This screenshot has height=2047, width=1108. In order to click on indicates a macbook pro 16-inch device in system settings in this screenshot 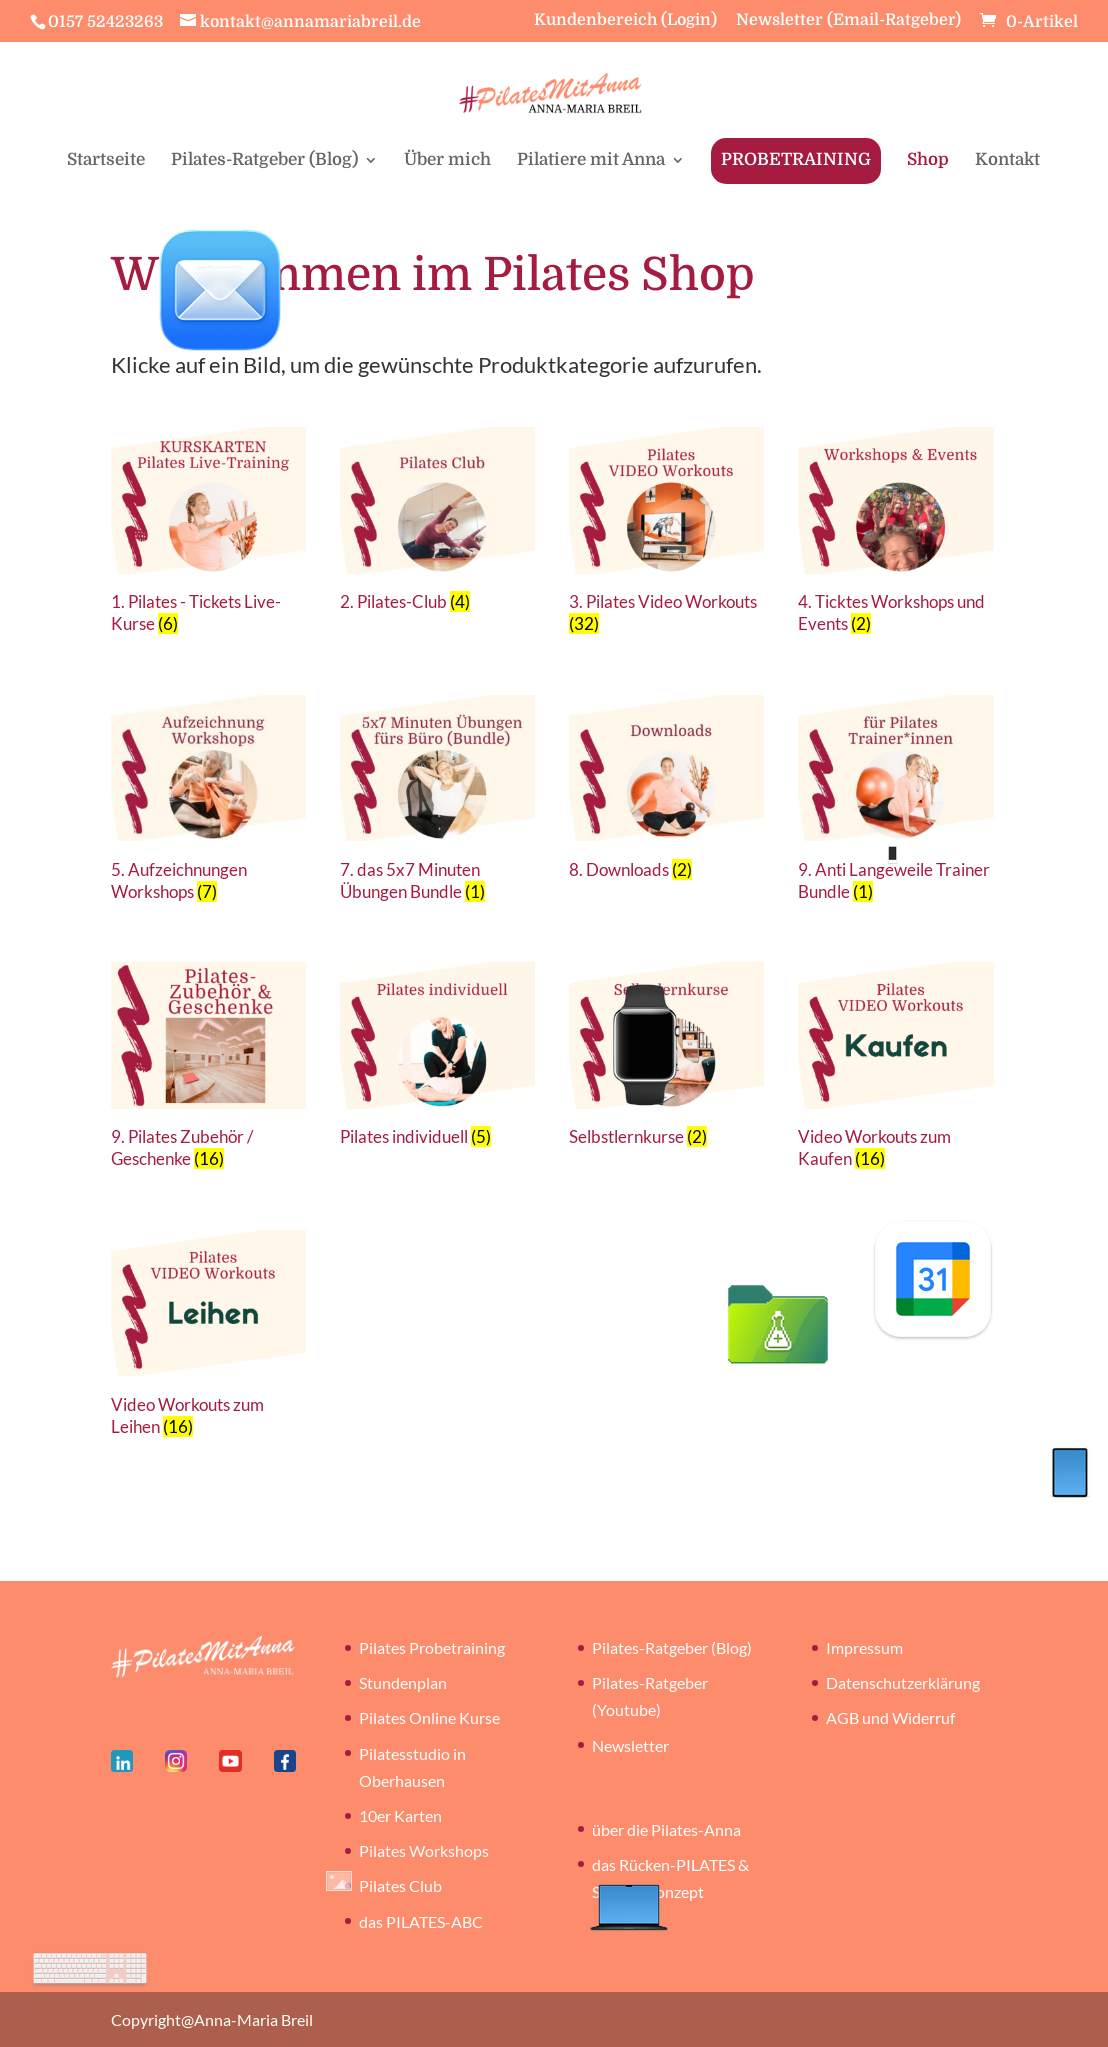, I will do `click(629, 1905)`.